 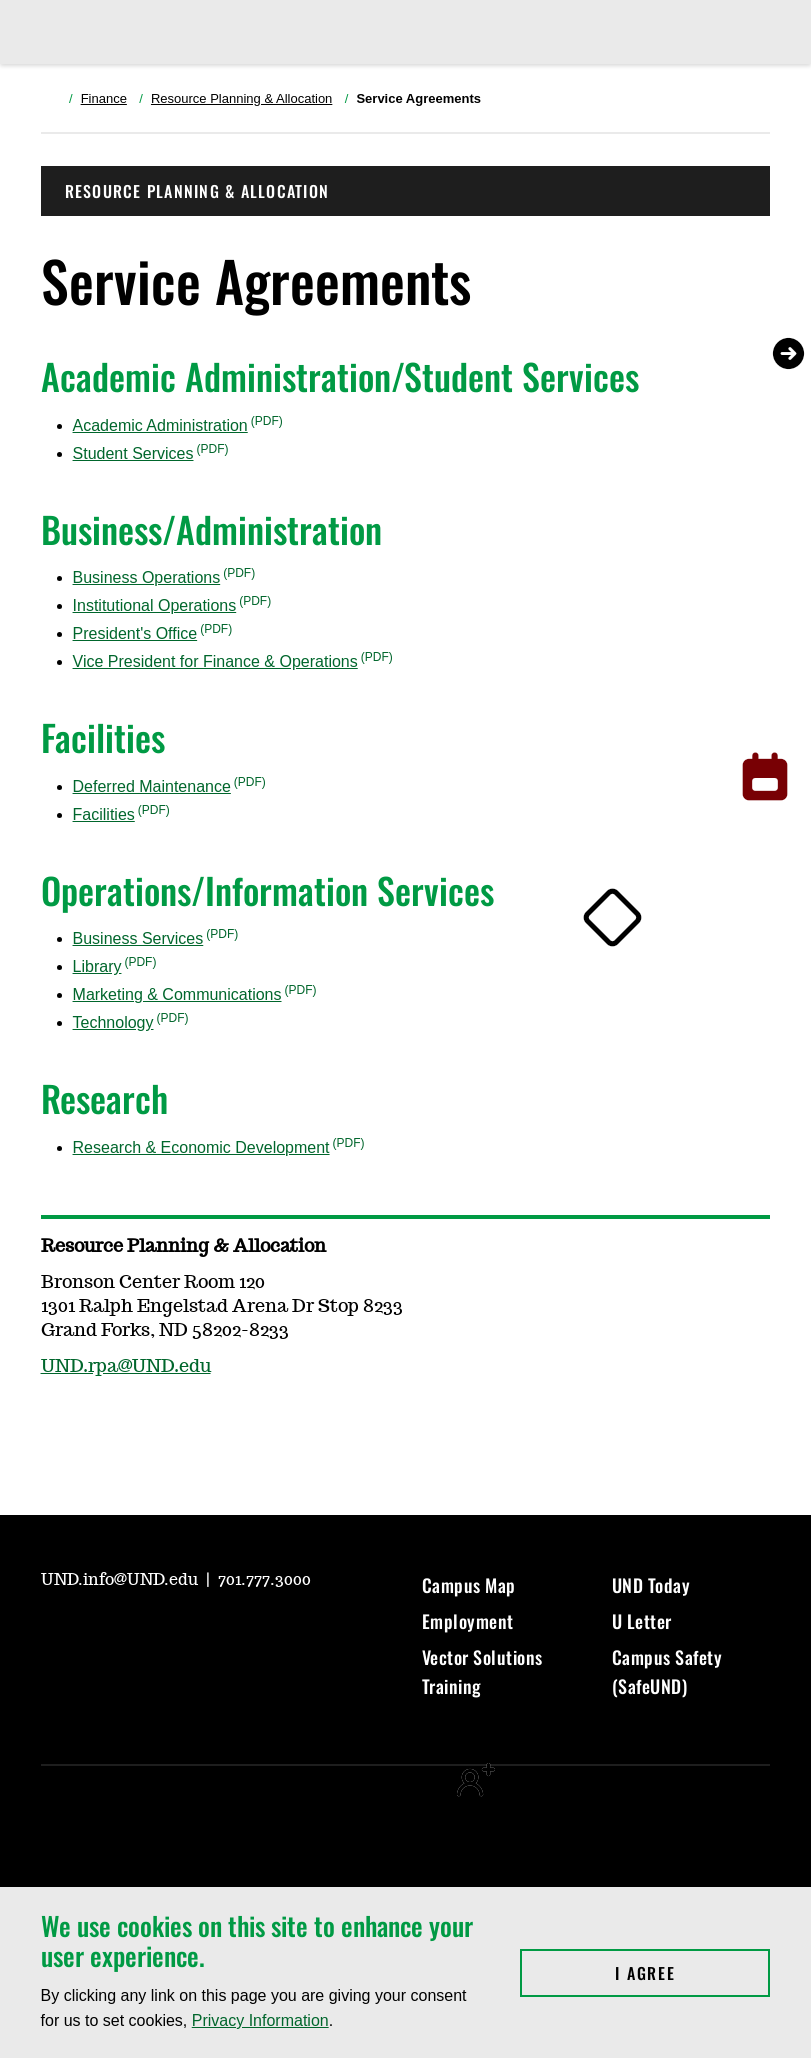 What do you see at coordinates (612, 917) in the screenshot?
I see `indicates a diamond or rhombus shape element` at bounding box center [612, 917].